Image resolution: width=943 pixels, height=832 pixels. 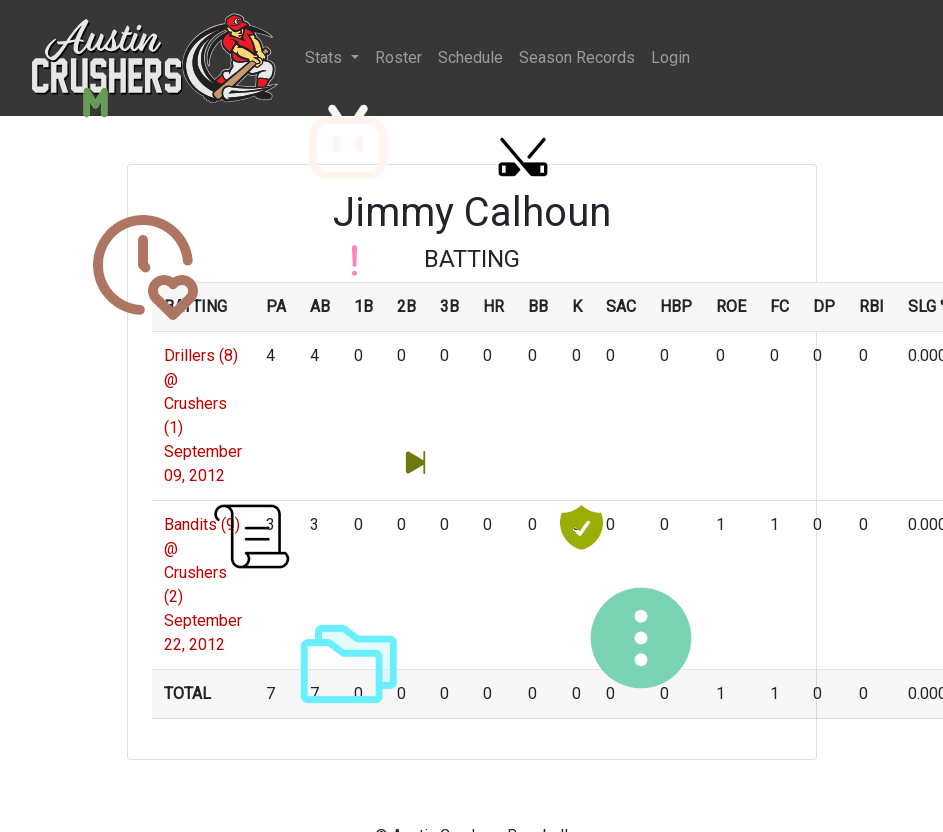 I want to click on view your favorite or saved times, so click(x=143, y=265).